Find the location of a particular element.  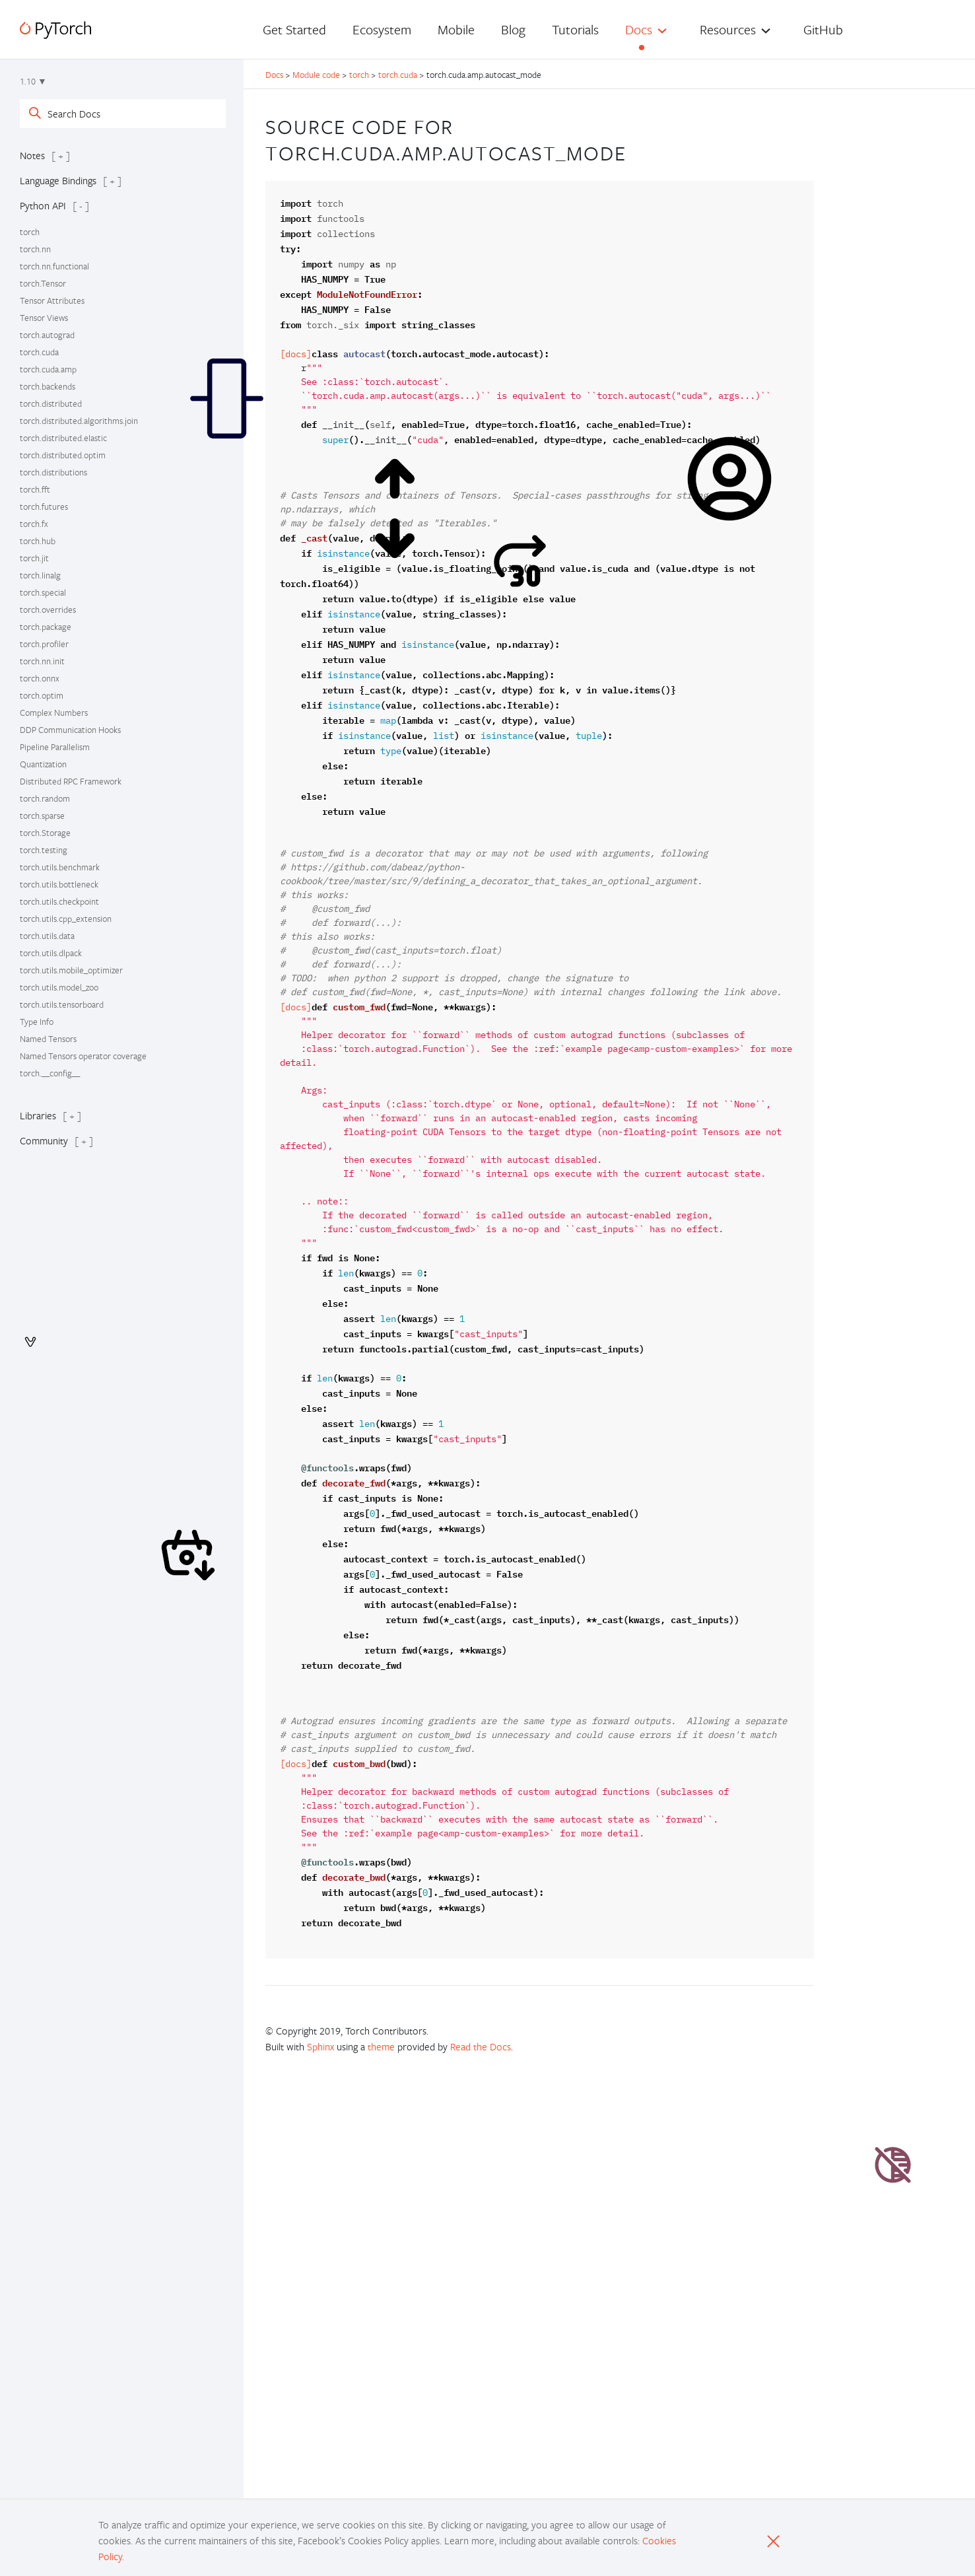

download items from your shopping basket is located at coordinates (187, 1552).